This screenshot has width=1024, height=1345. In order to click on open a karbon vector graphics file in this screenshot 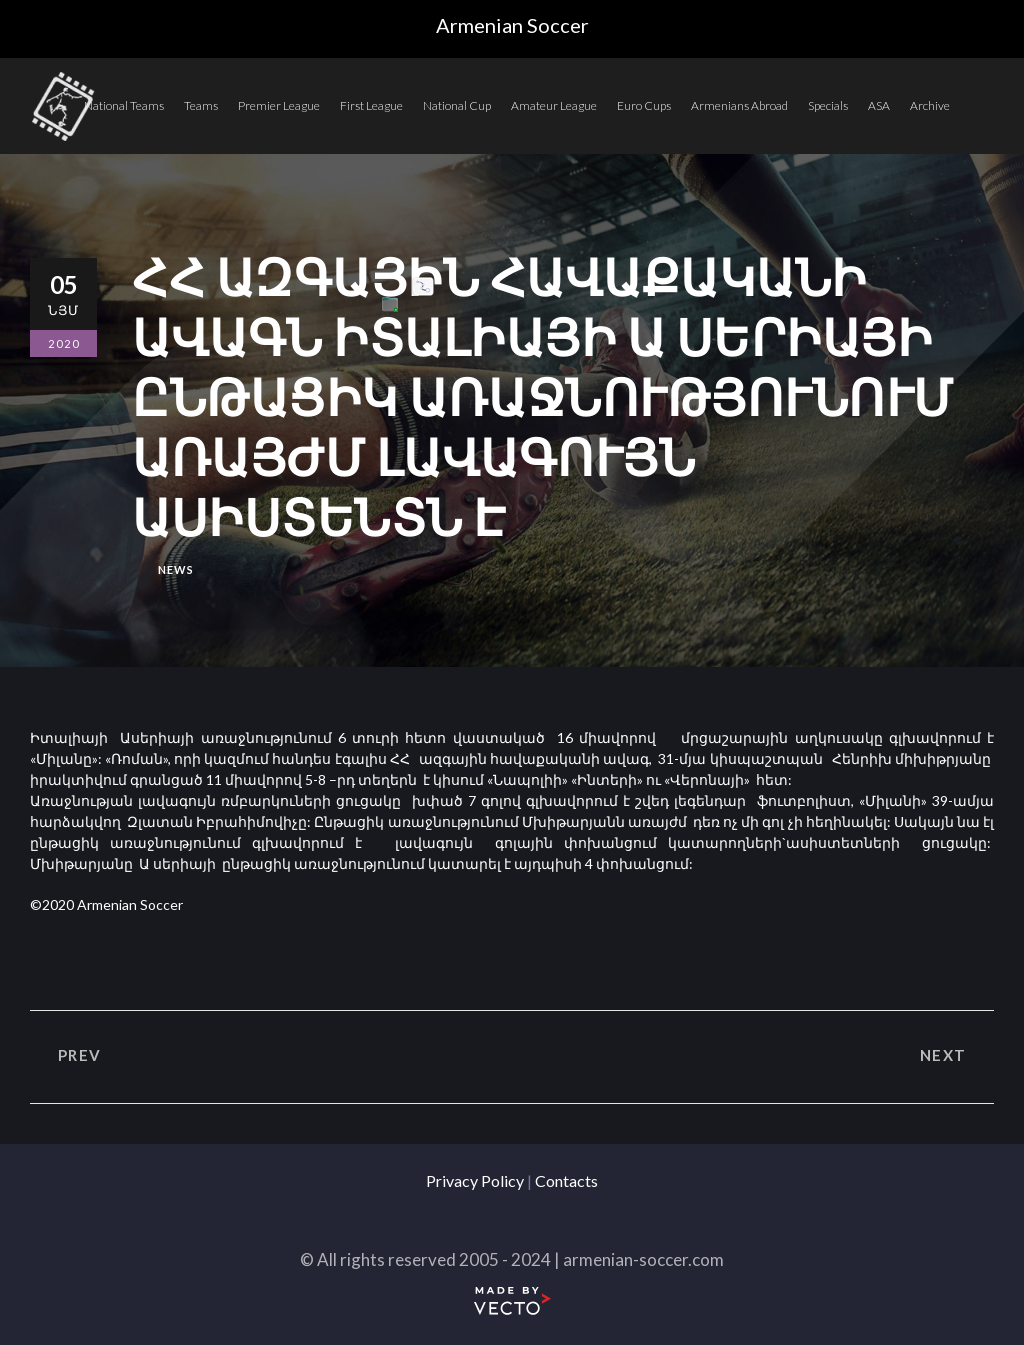, I will do `click(423, 286)`.